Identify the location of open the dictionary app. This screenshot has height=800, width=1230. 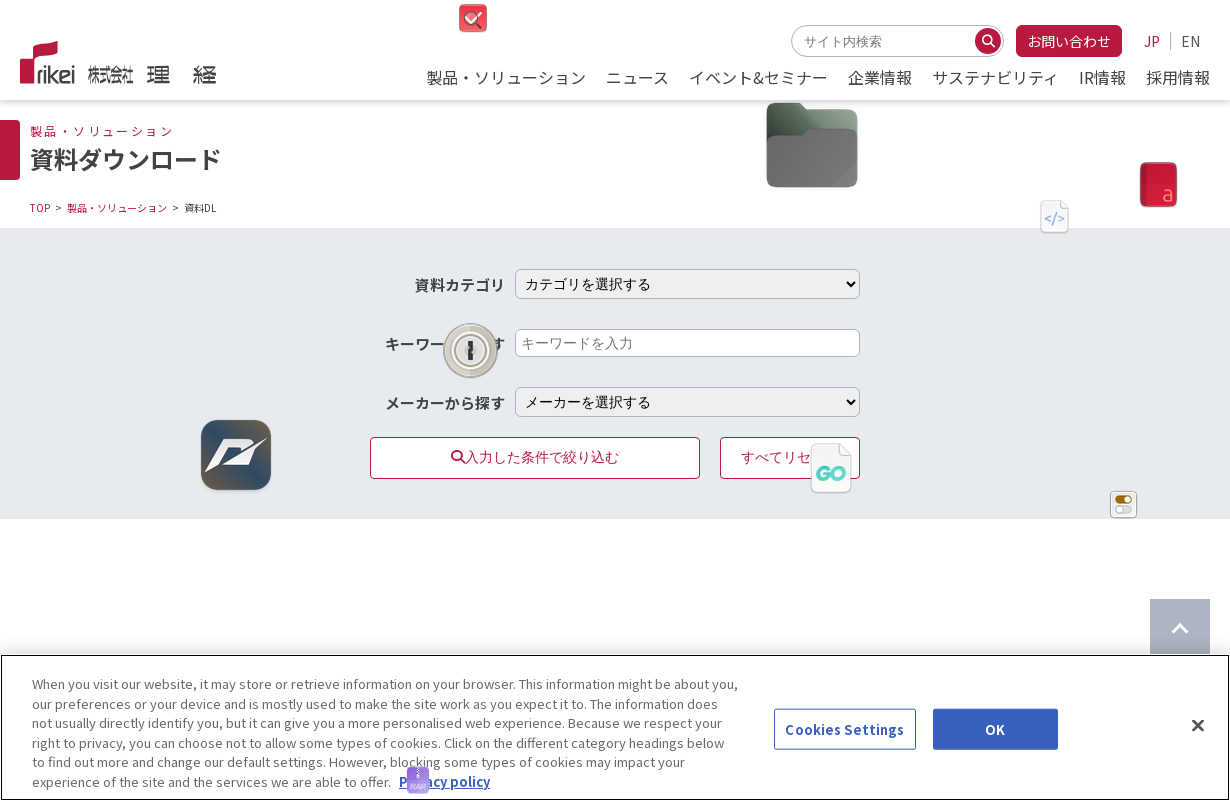
(1158, 184).